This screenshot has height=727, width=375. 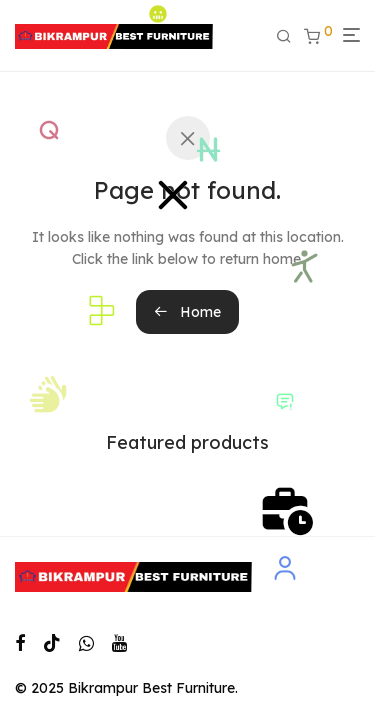 I want to click on view user profile, so click(x=285, y=568).